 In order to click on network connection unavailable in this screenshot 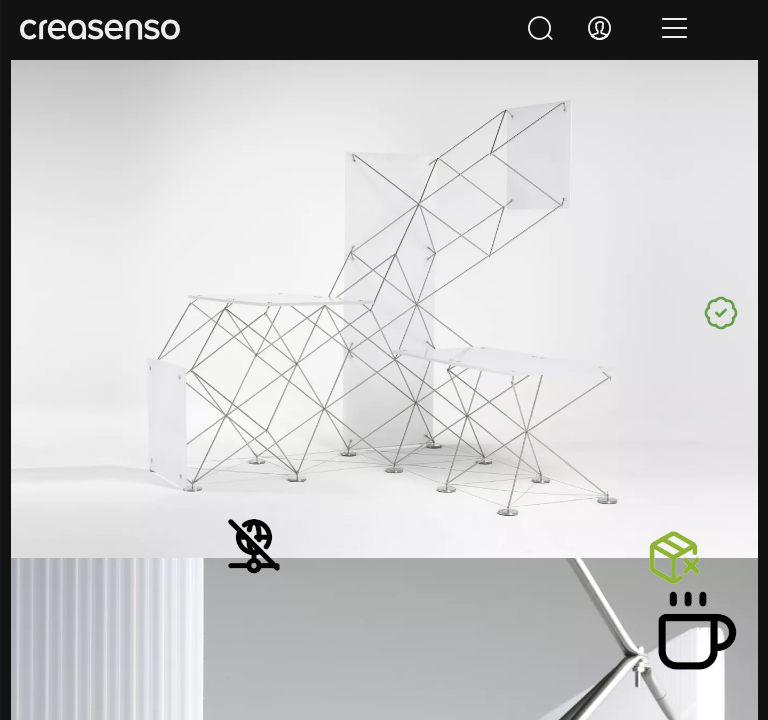, I will do `click(254, 545)`.